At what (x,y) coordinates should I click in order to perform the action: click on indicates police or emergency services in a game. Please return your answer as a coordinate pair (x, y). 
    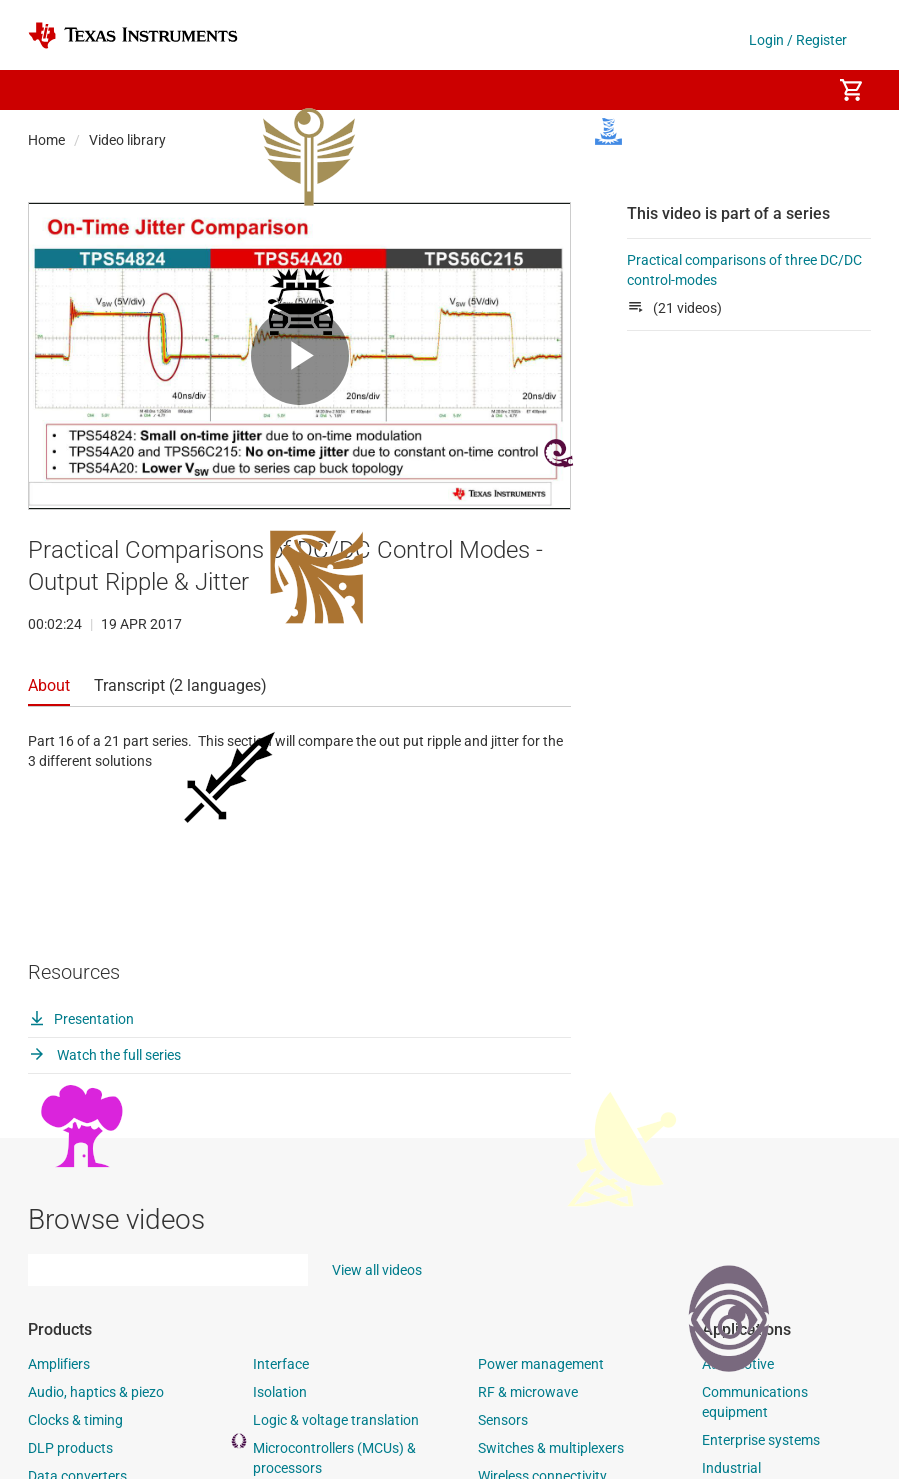
    Looking at the image, I should click on (301, 302).